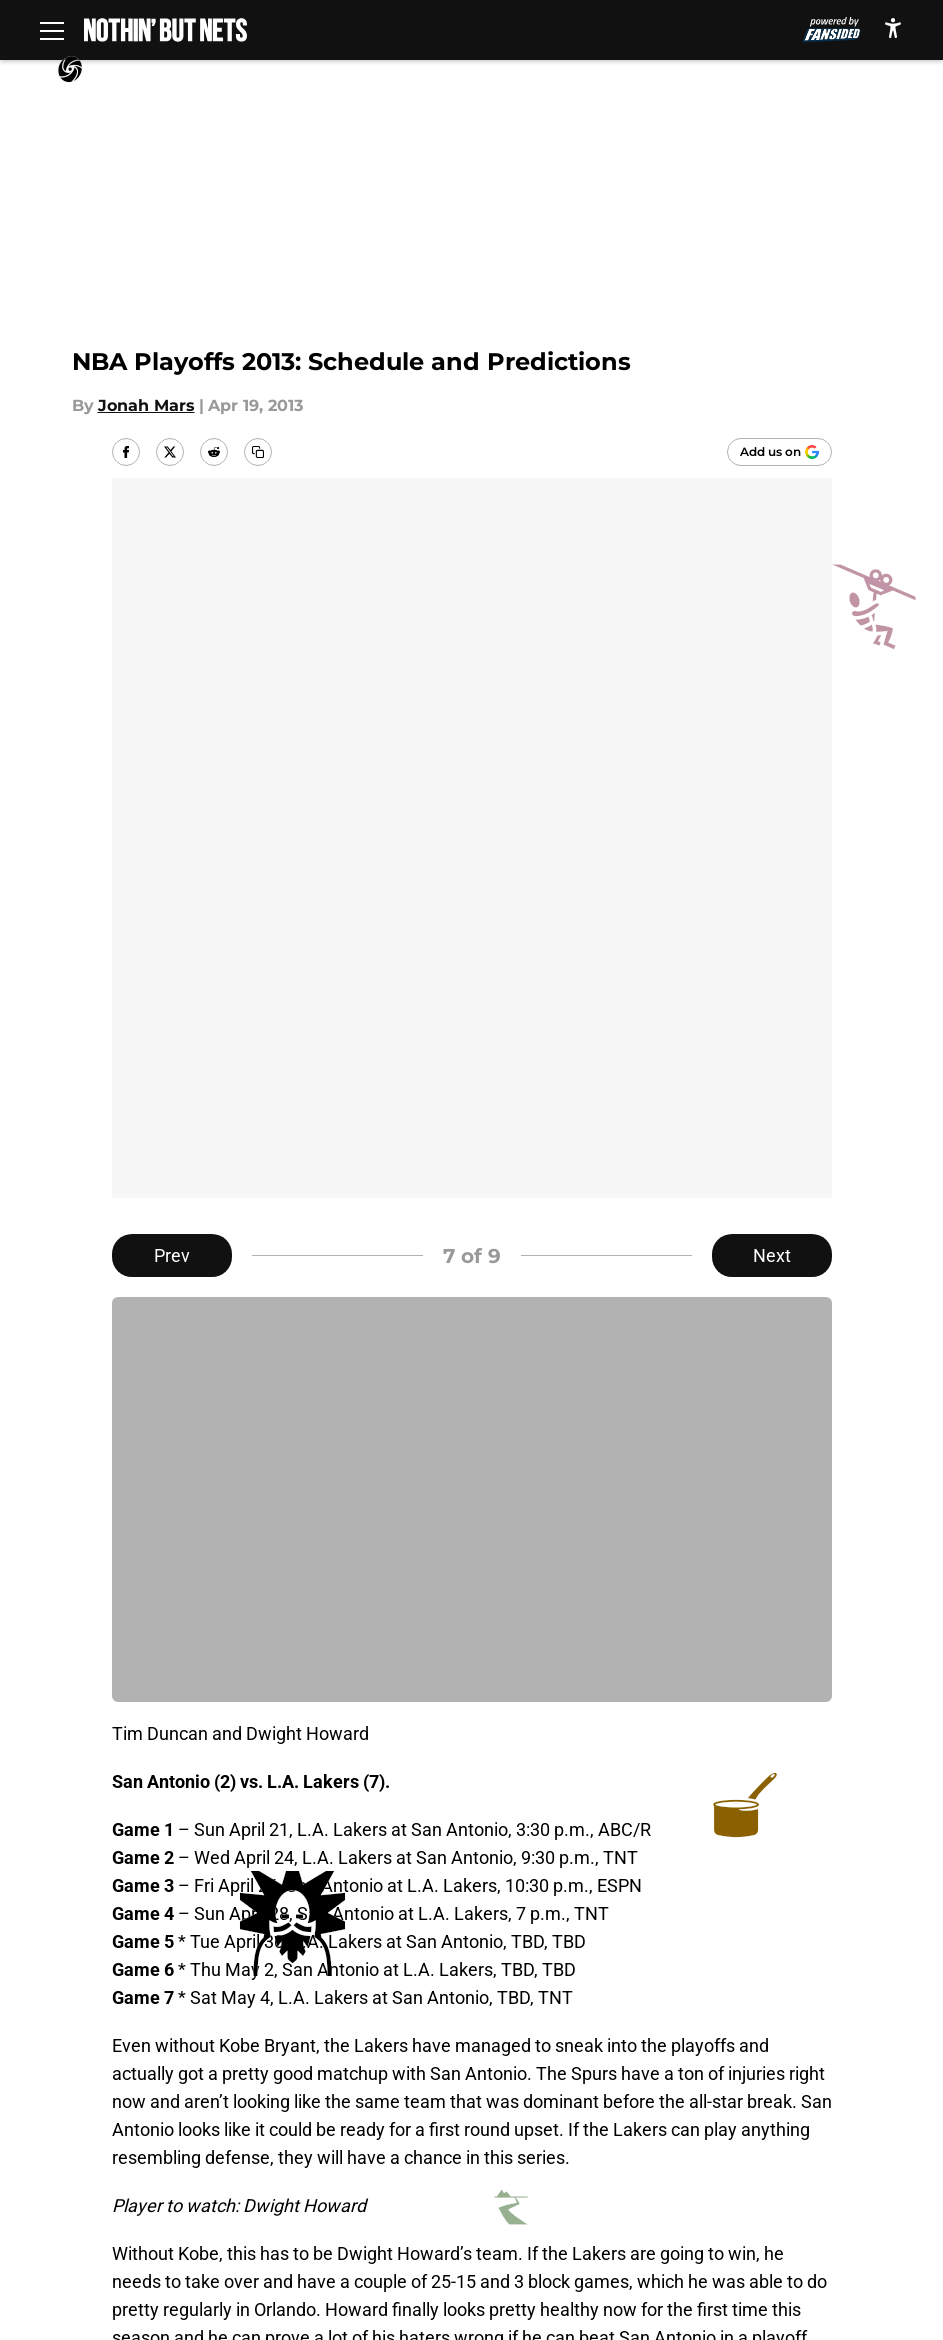  Describe the element at coordinates (70, 69) in the screenshot. I see `camera shutter or aperture control` at that location.